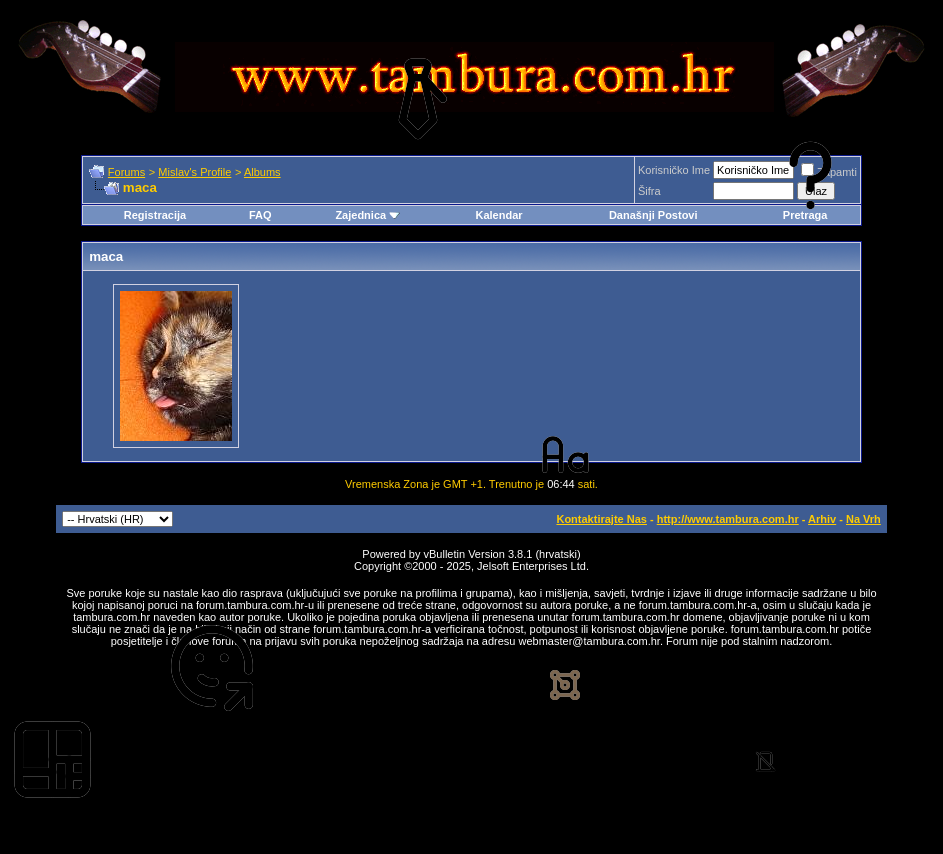 Image resolution: width=943 pixels, height=854 pixels. Describe the element at coordinates (52, 759) in the screenshot. I see `view treemap visualization` at that location.